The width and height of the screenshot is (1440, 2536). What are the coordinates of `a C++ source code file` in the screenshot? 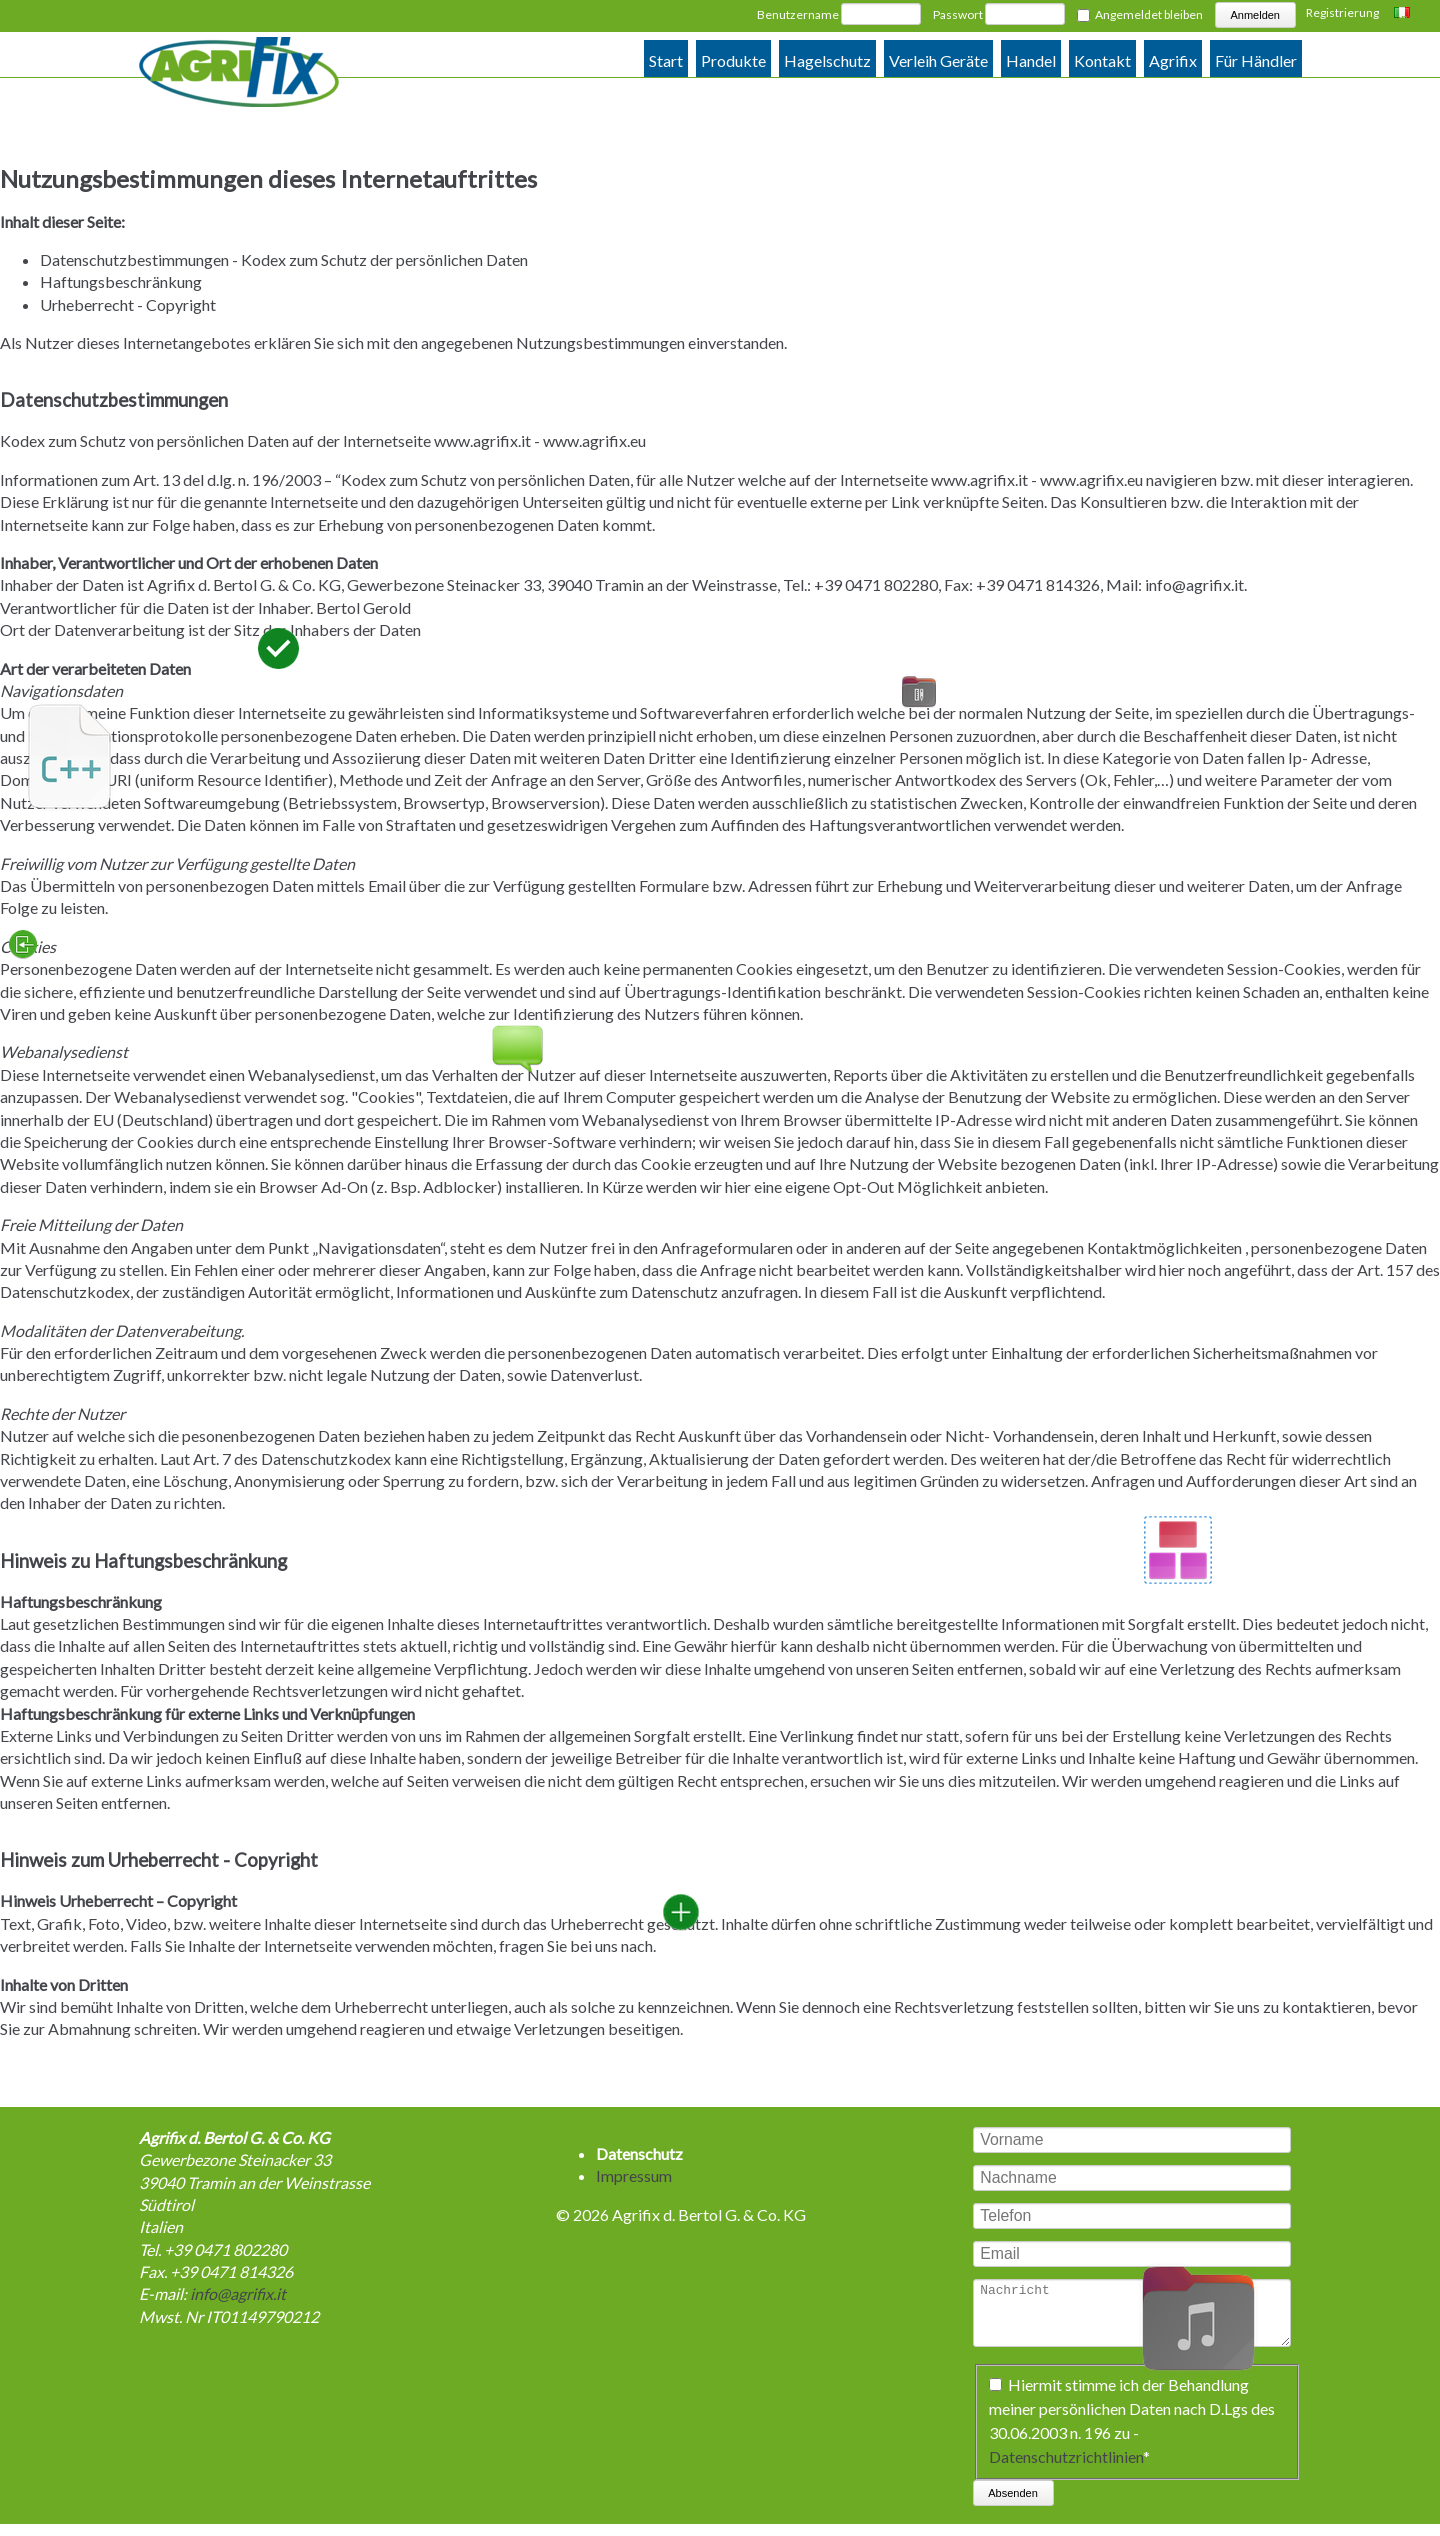 It's located at (69, 756).